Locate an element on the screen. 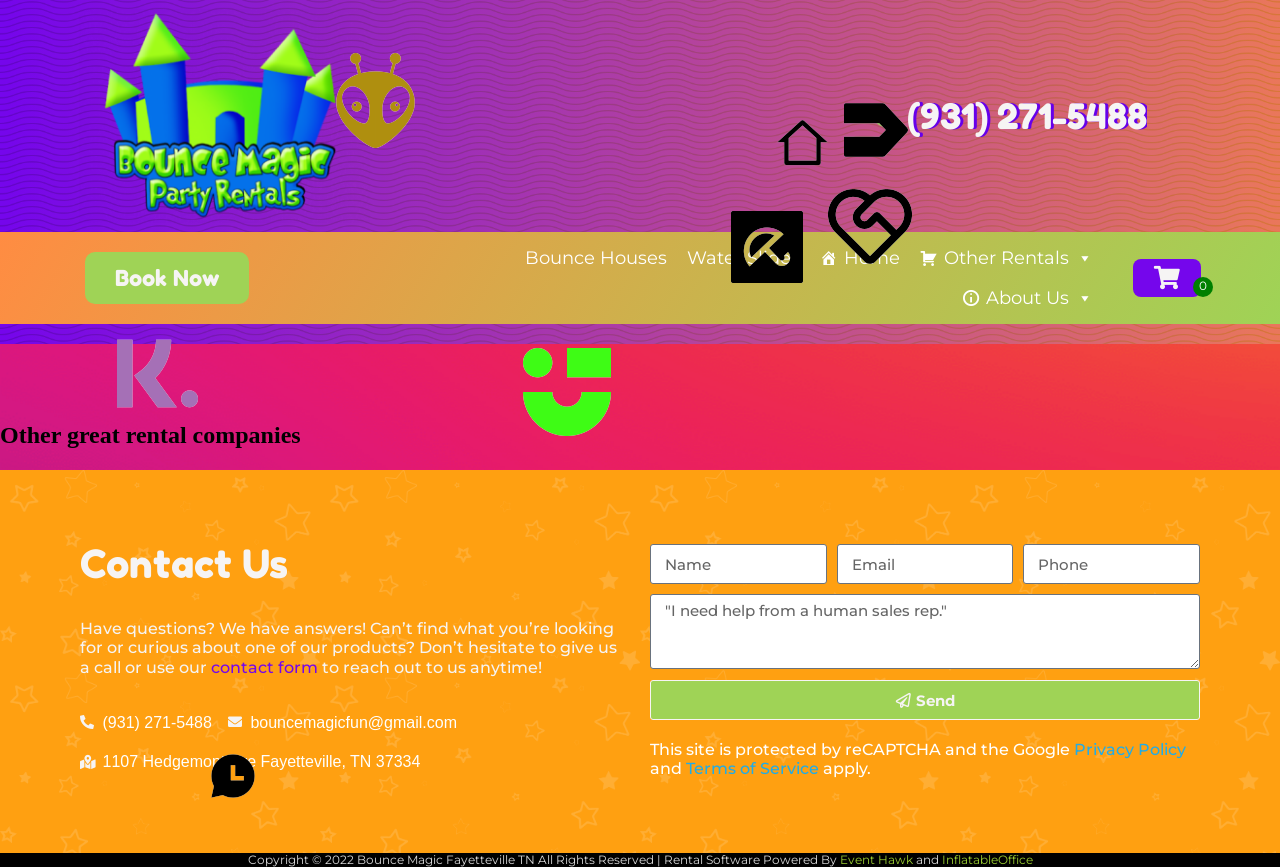 Image resolution: width=1280 pixels, height=867 pixels. pay with Klarna at checkout is located at coordinates (157, 373).